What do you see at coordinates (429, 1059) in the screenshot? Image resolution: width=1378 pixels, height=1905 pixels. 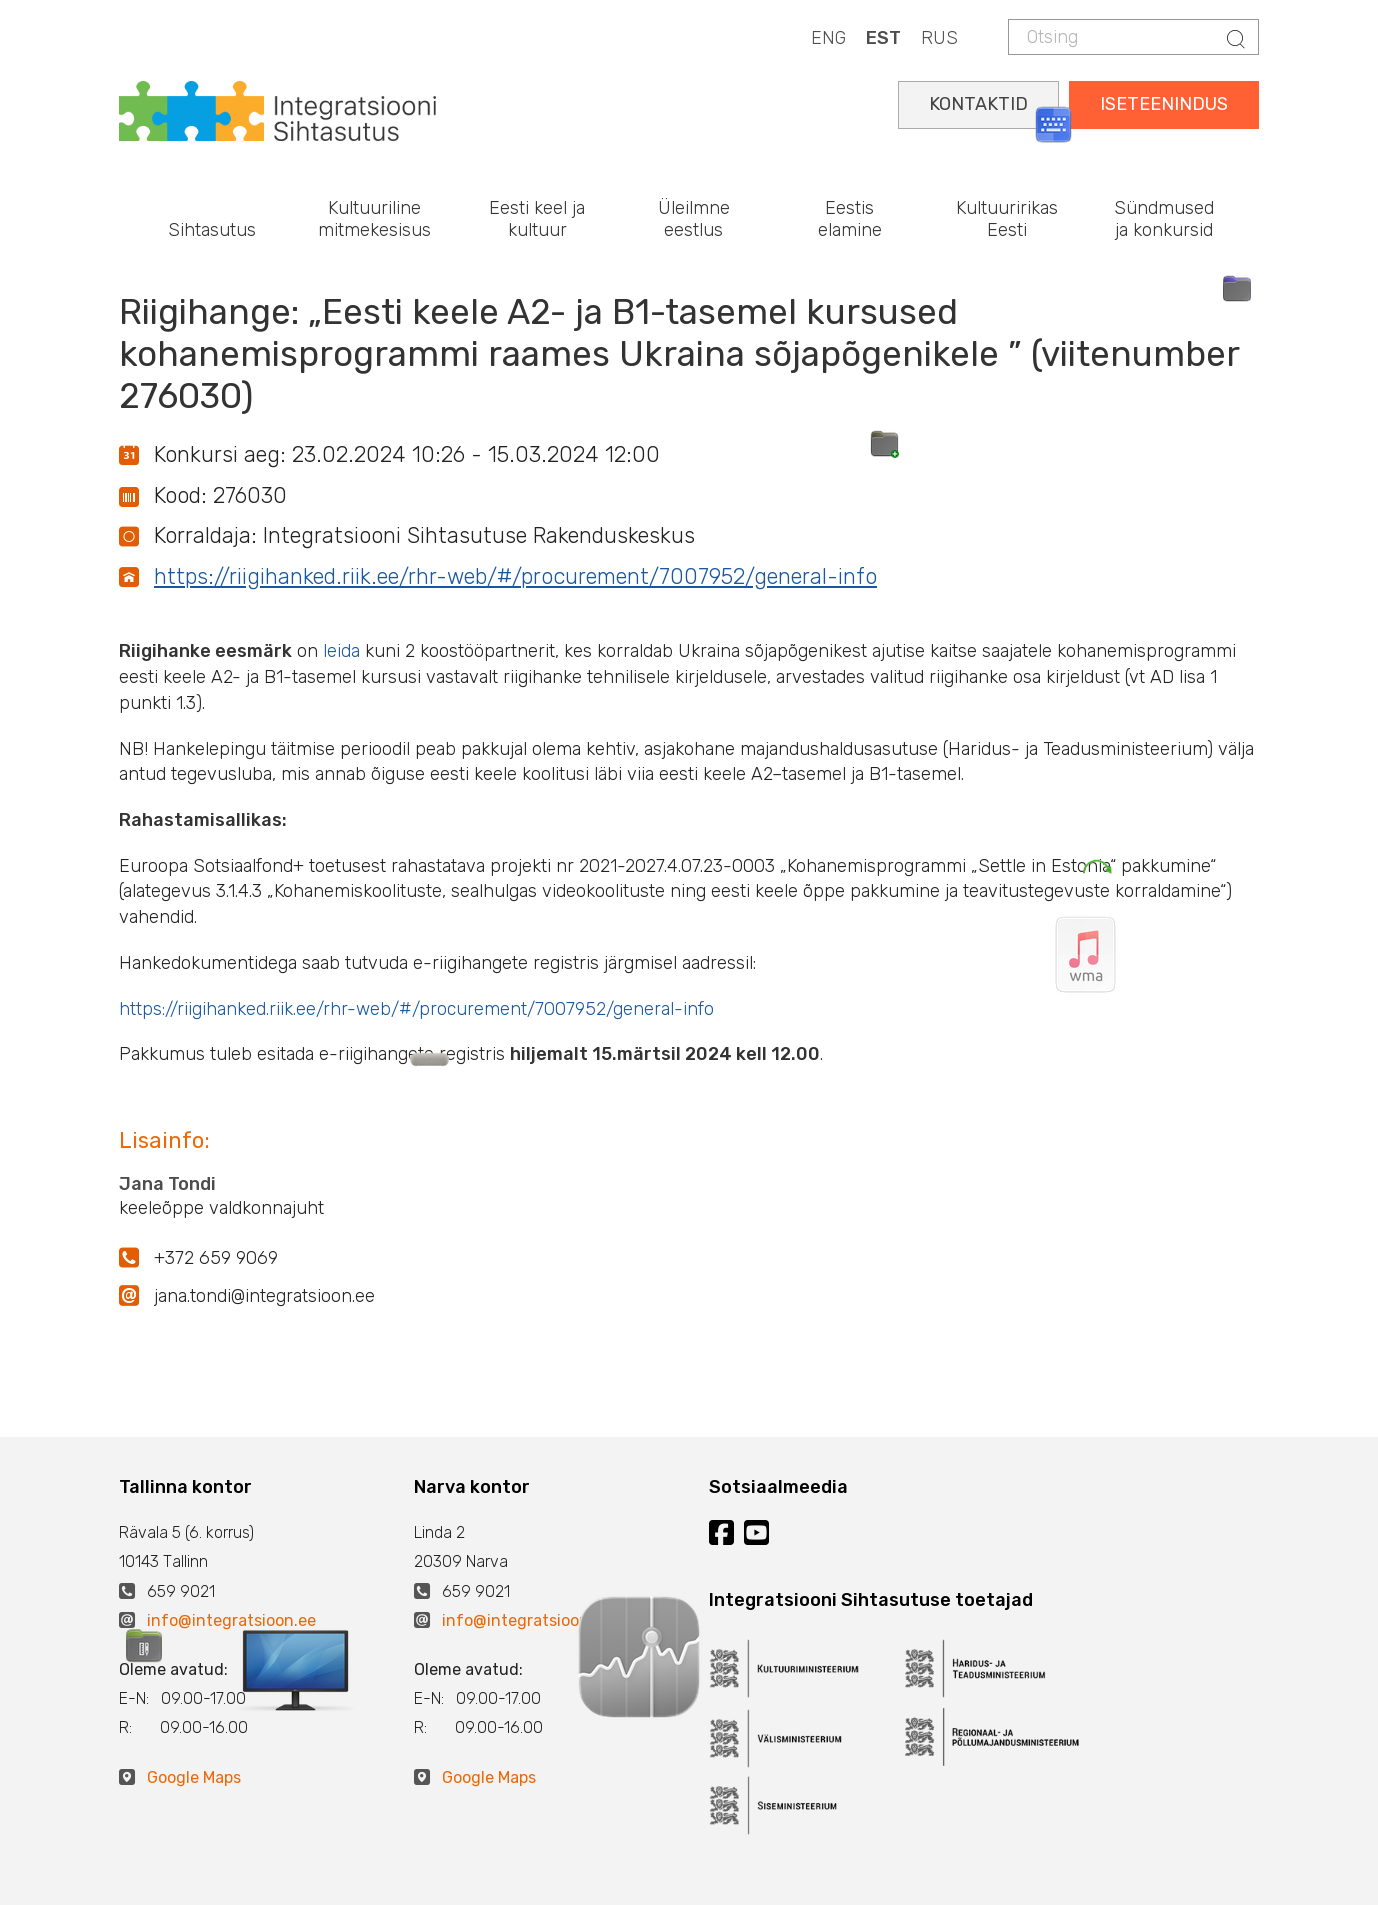 I see `bluetooth speaker device detected` at bounding box center [429, 1059].